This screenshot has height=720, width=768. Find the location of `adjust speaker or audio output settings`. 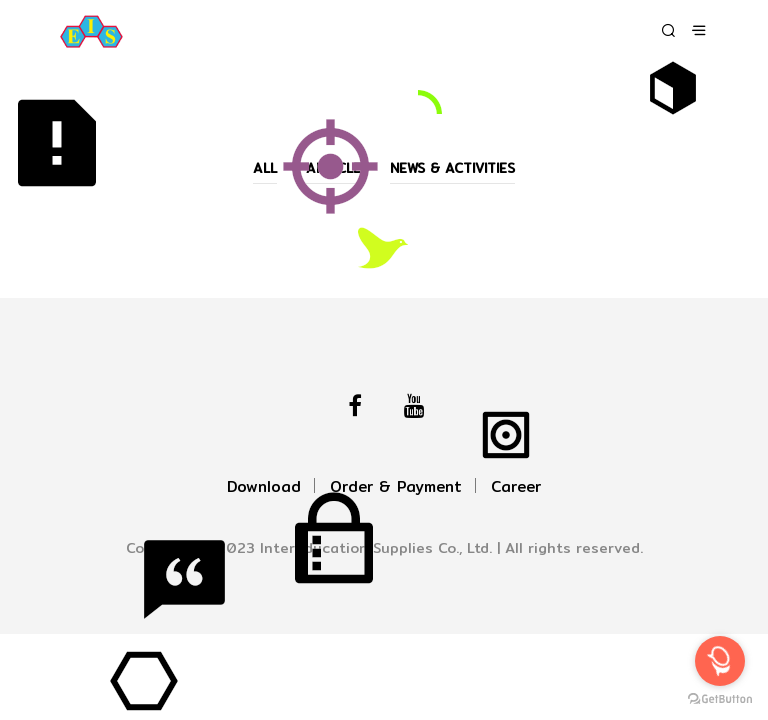

adjust speaker or audio output settings is located at coordinates (506, 435).